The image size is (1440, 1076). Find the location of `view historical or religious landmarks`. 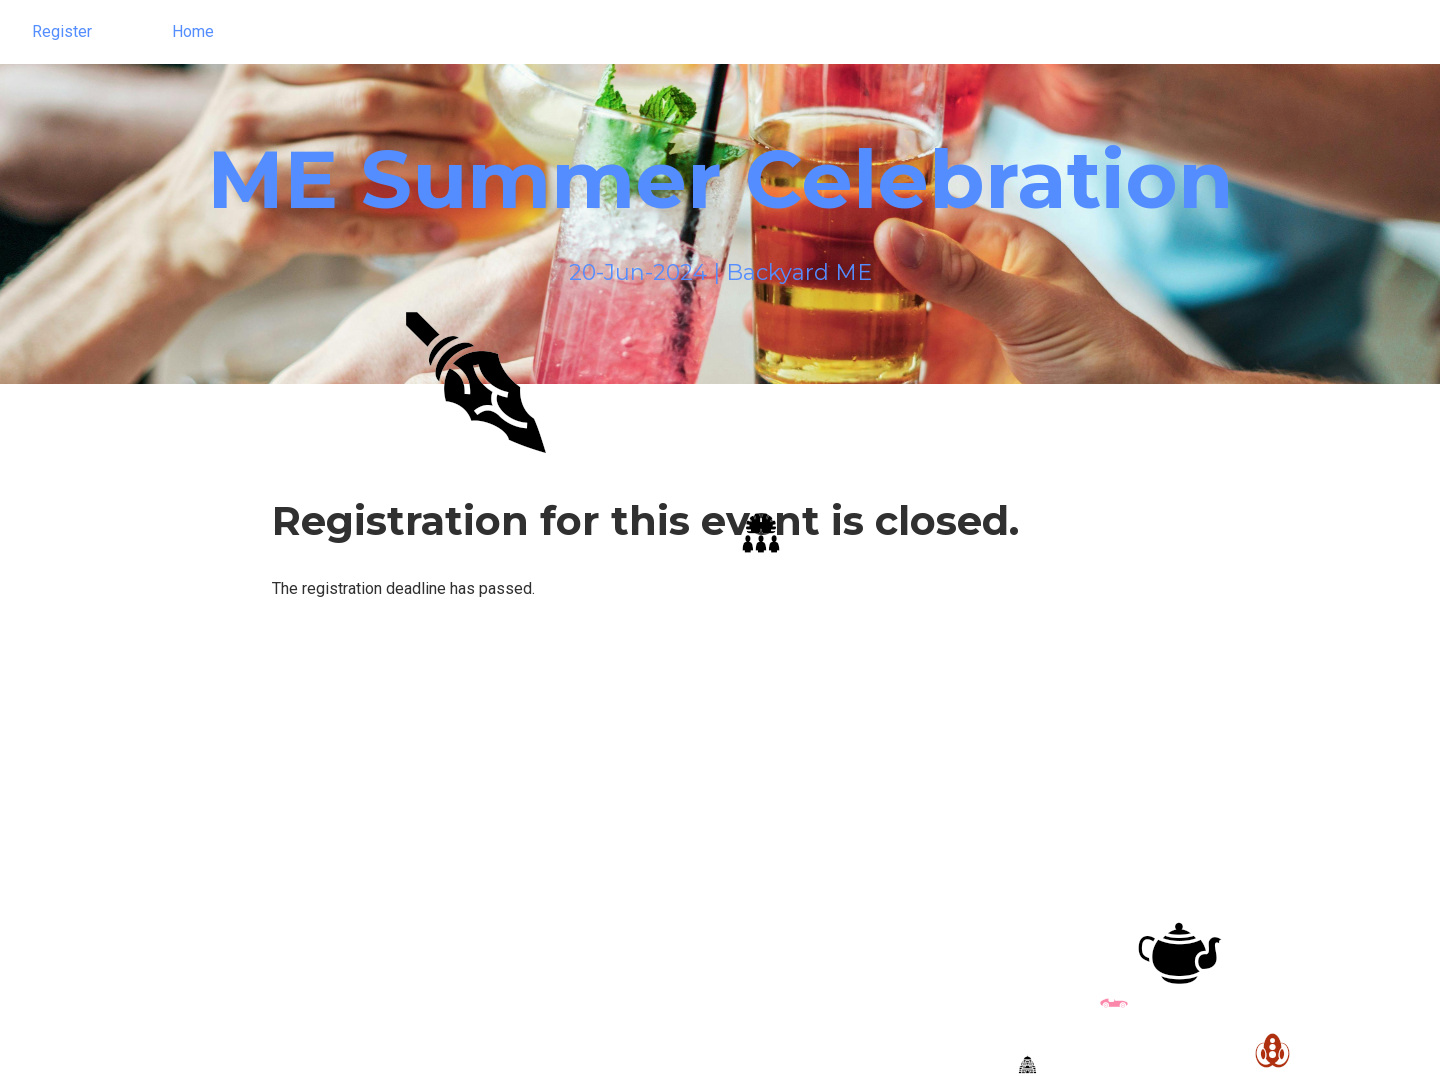

view historical or religious landmarks is located at coordinates (1027, 1064).